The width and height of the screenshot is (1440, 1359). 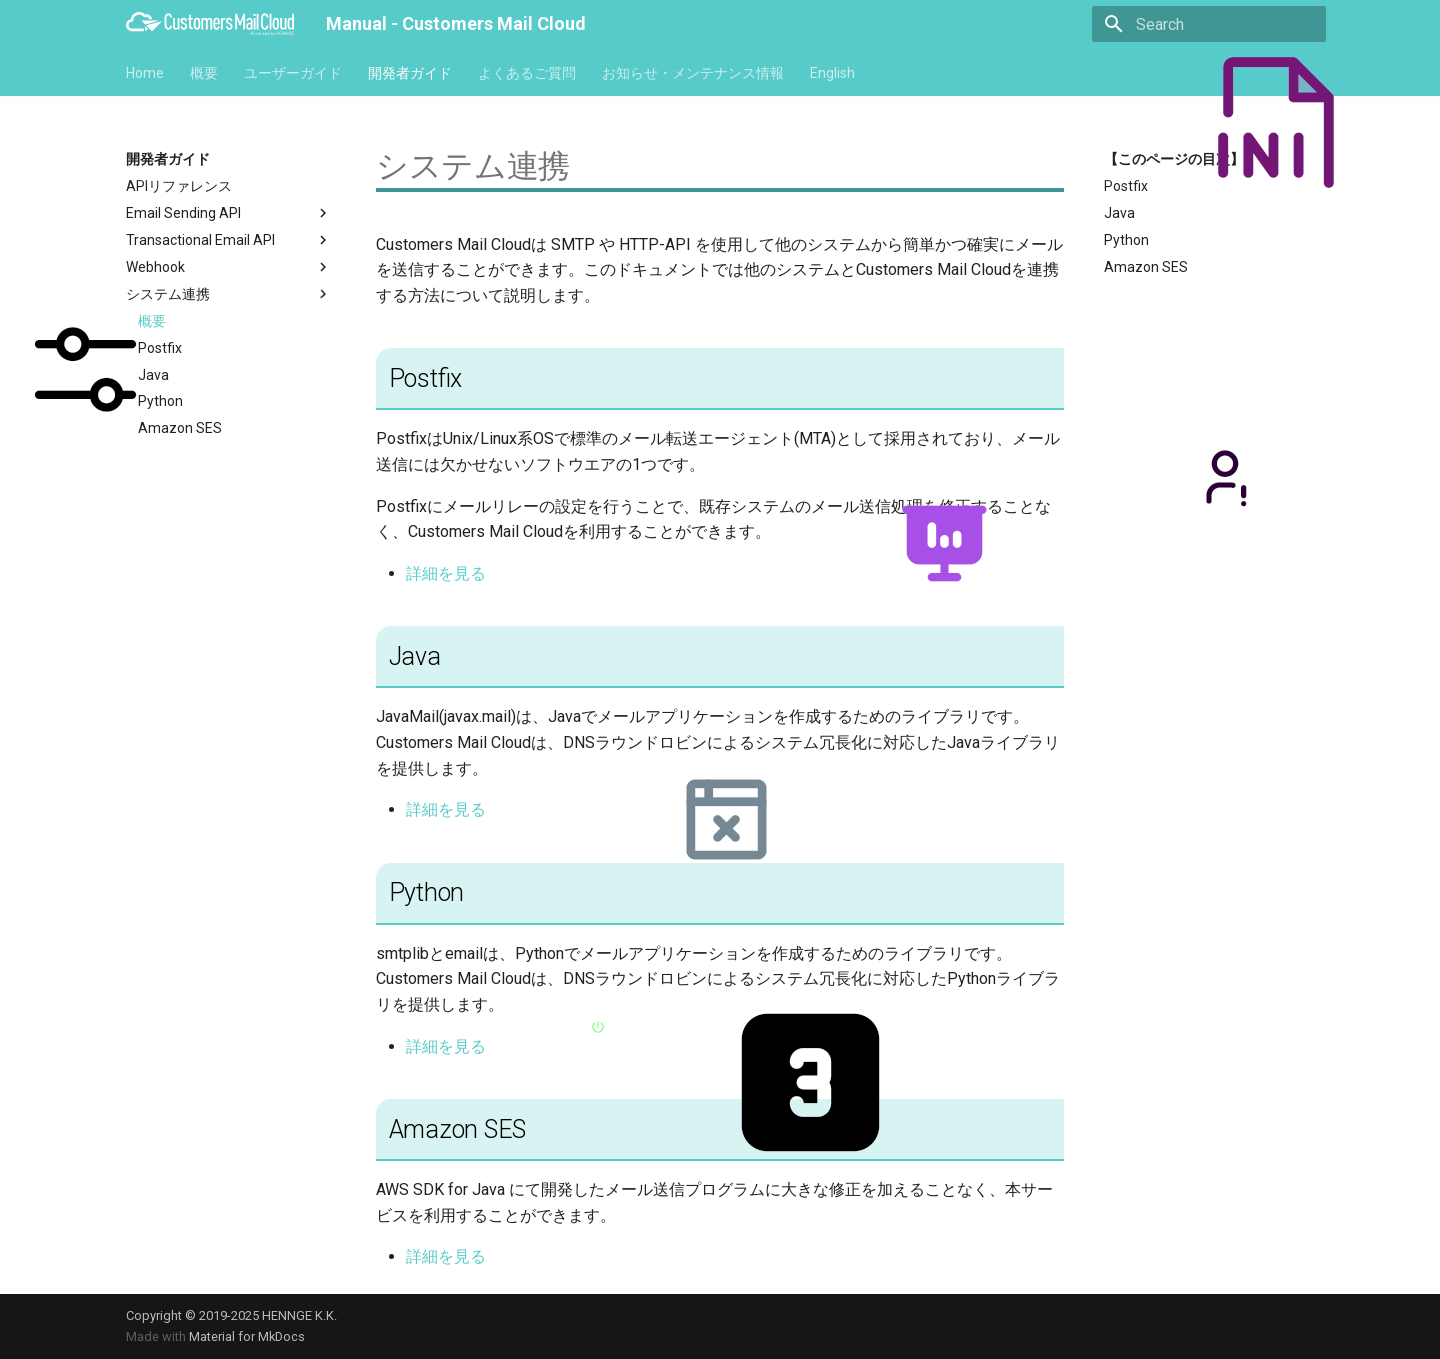 What do you see at coordinates (85, 369) in the screenshot?
I see `adjust settings or preferences` at bounding box center [85, 369].